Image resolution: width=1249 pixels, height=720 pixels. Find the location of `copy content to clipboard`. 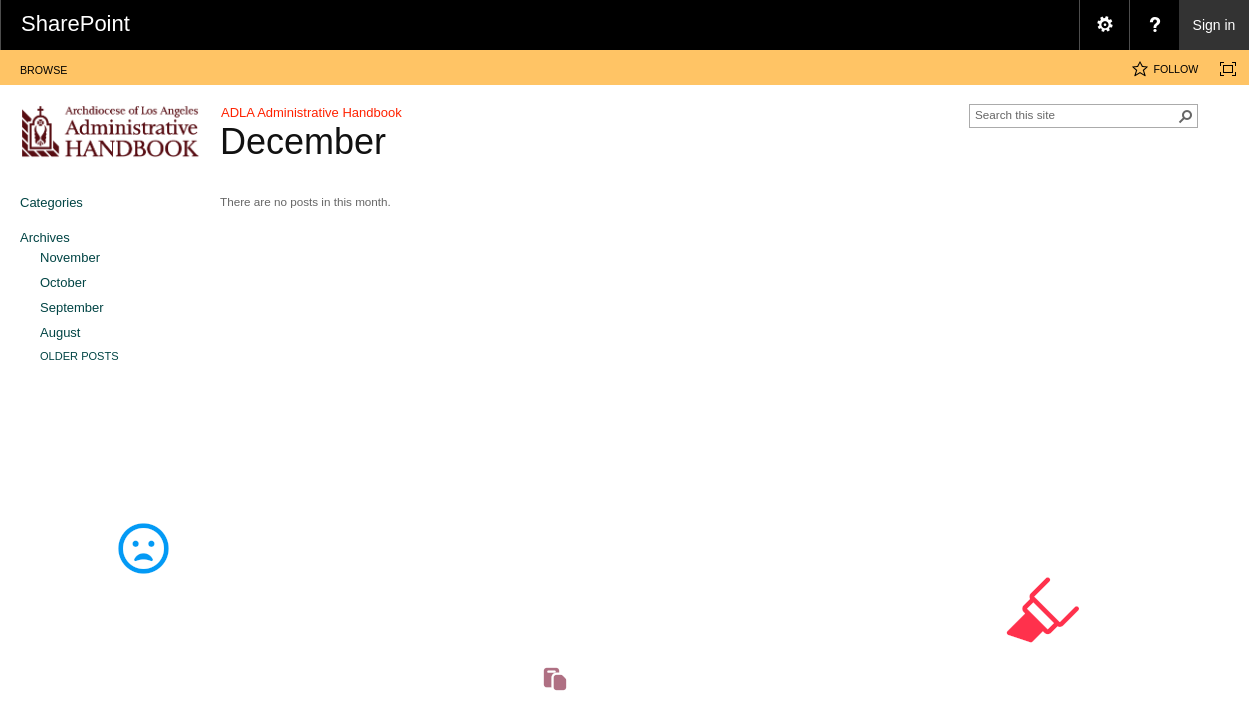

copy content to clipboard is located at coordinates (555, 679).